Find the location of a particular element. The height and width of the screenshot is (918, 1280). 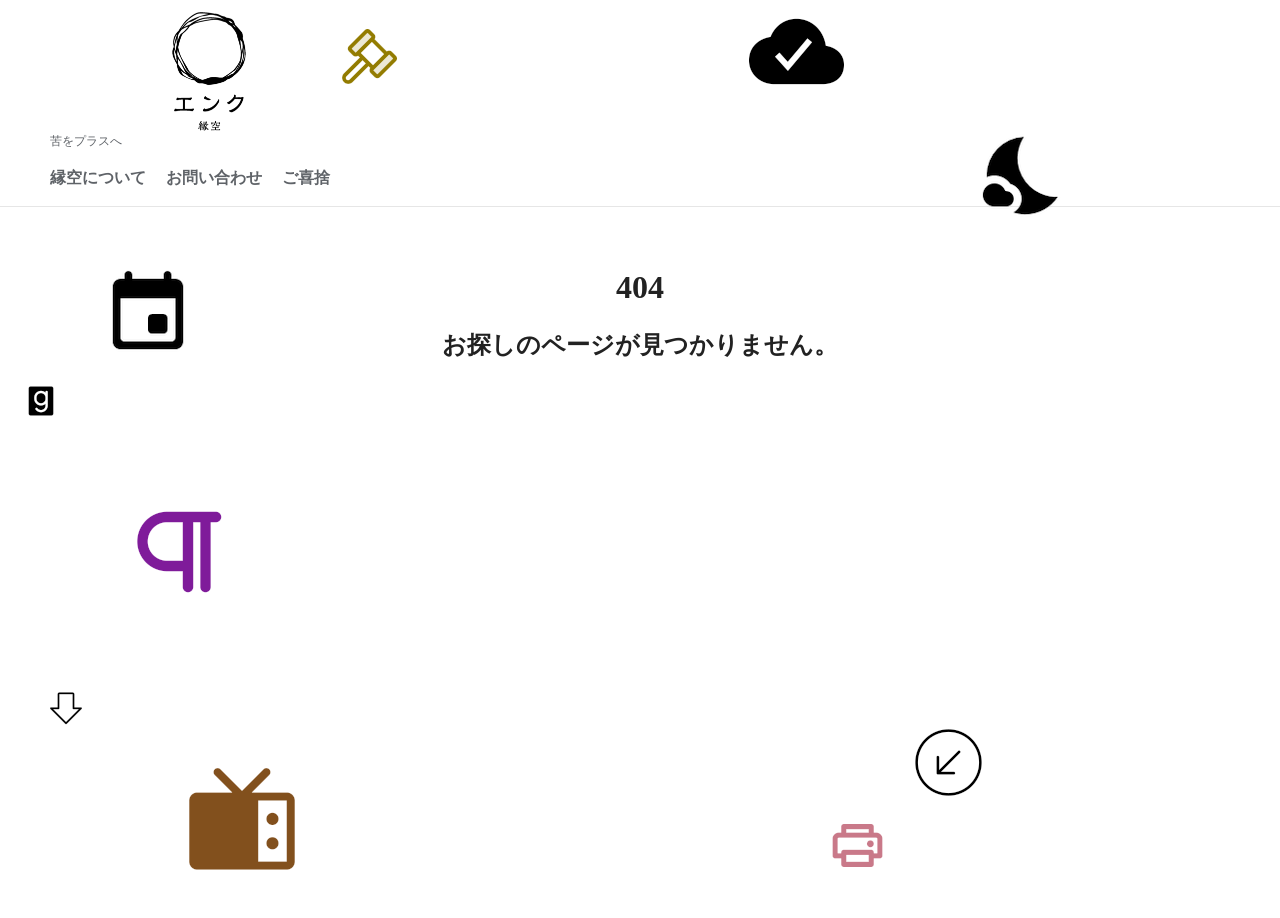

access TV or video streaming content is located at coordinates (242, 825).